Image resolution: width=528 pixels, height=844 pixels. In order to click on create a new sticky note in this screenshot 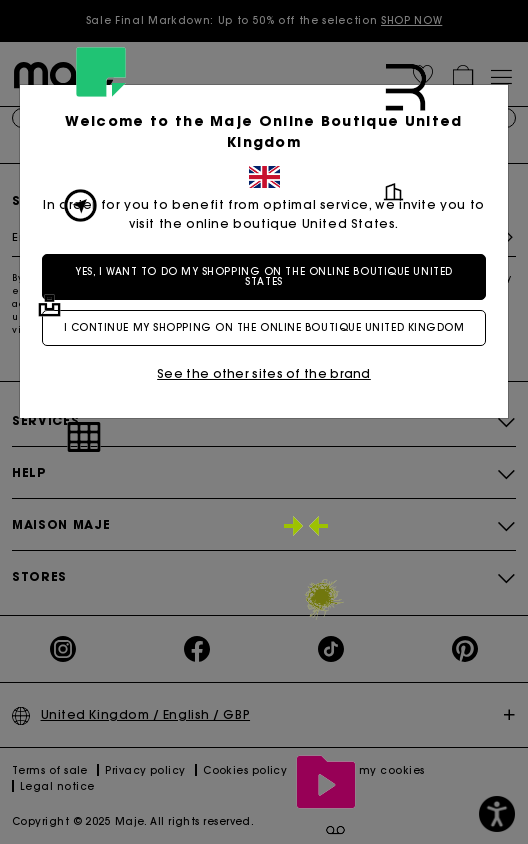, I will do `click(101, 72)`.